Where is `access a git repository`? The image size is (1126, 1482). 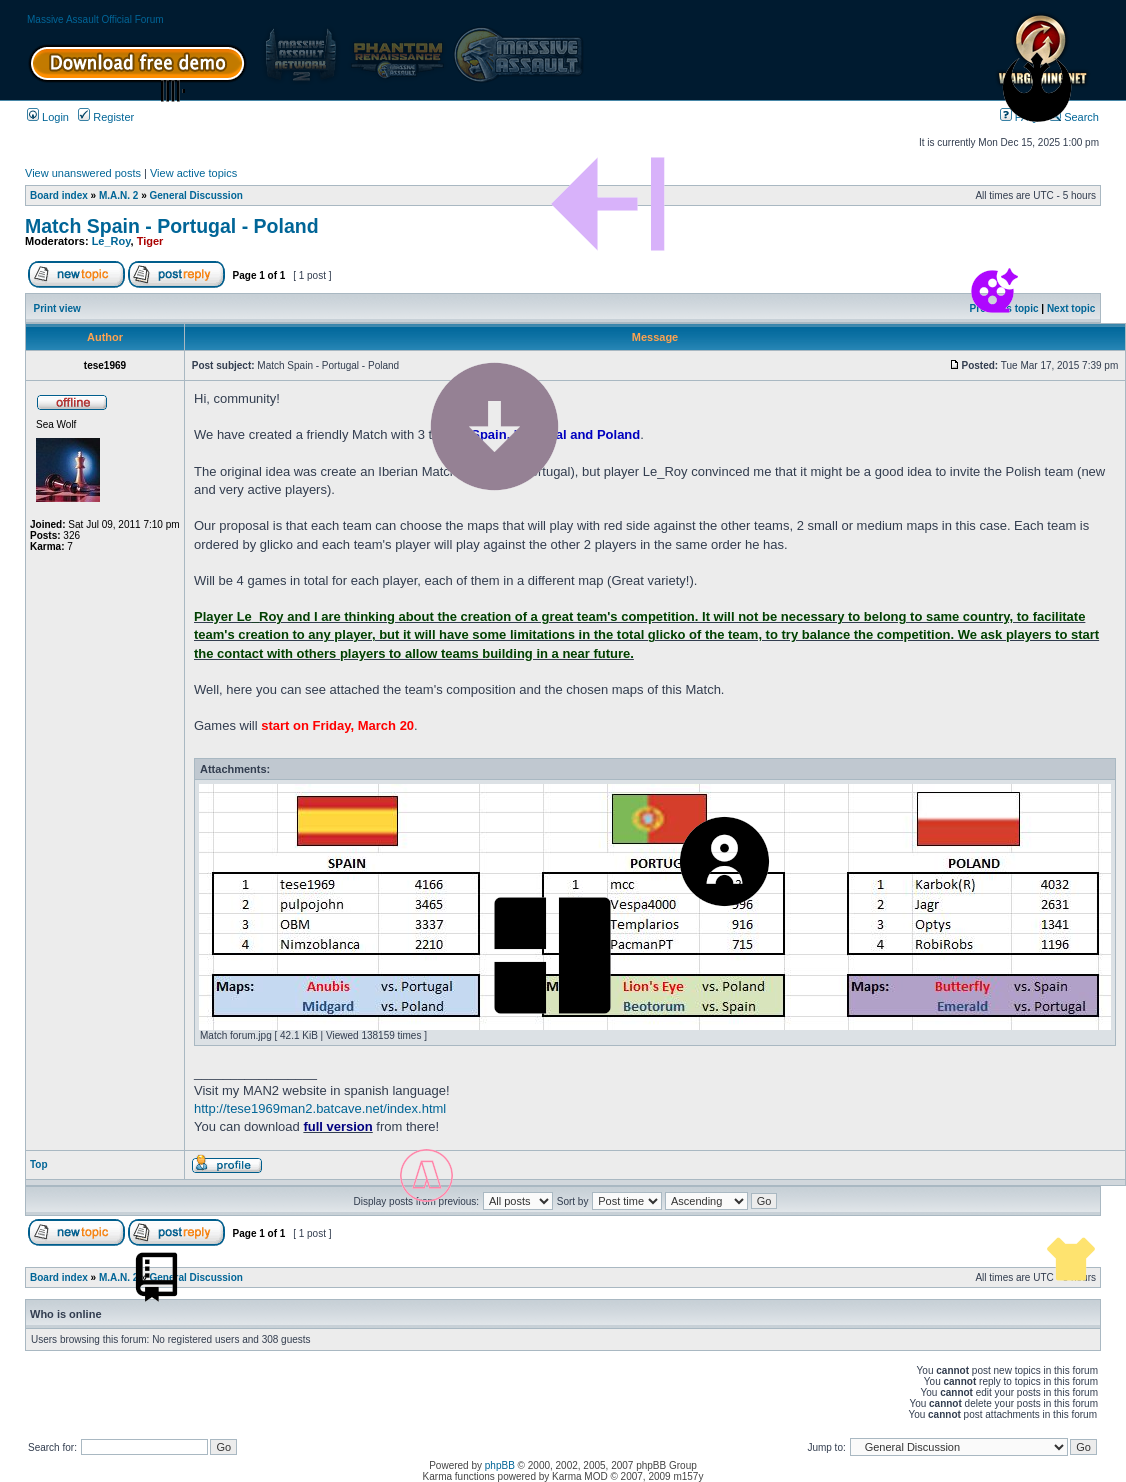
access a git repository is located at coordinates (156, 1275).